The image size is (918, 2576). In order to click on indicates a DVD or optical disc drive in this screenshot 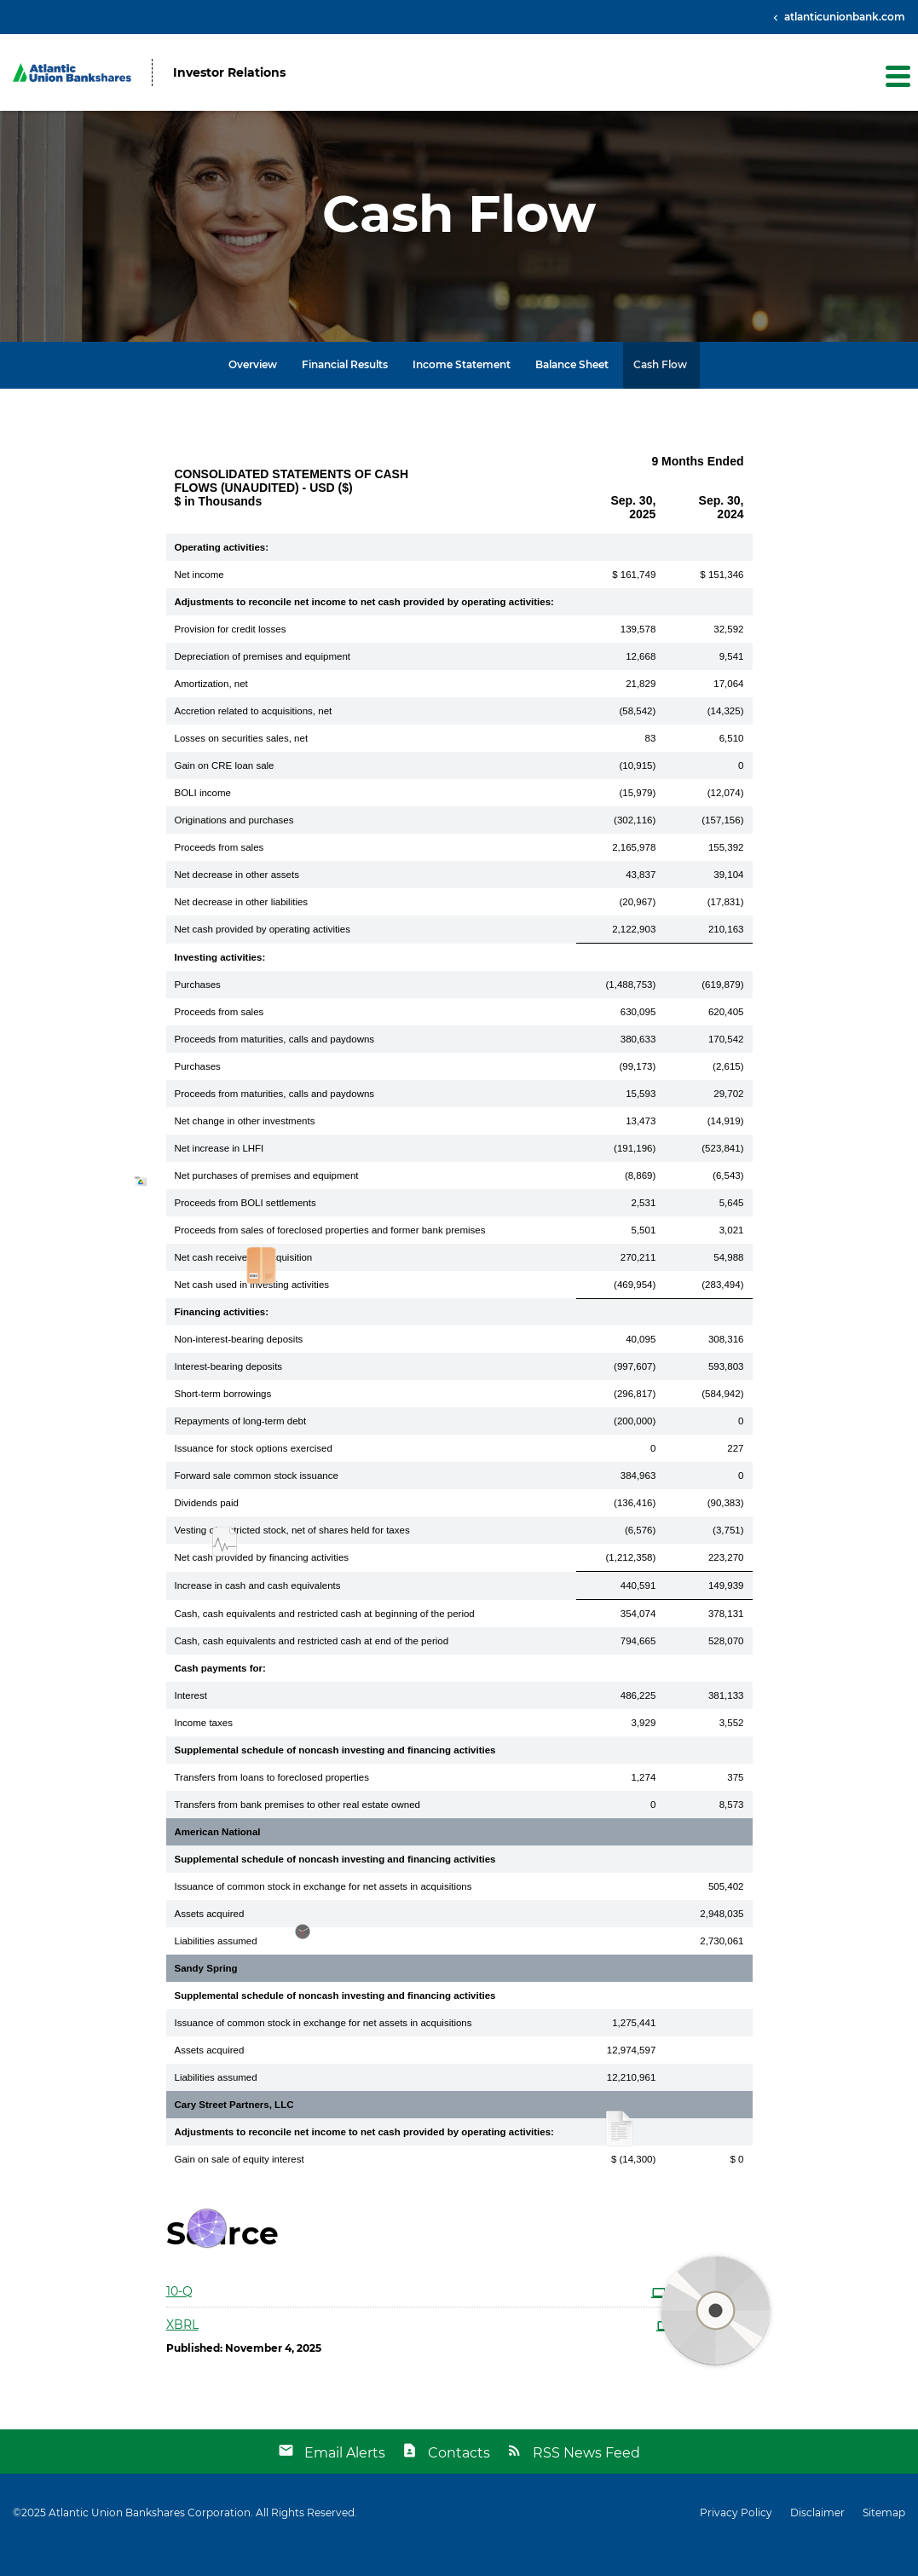, I will do `click(715, 2310)`.